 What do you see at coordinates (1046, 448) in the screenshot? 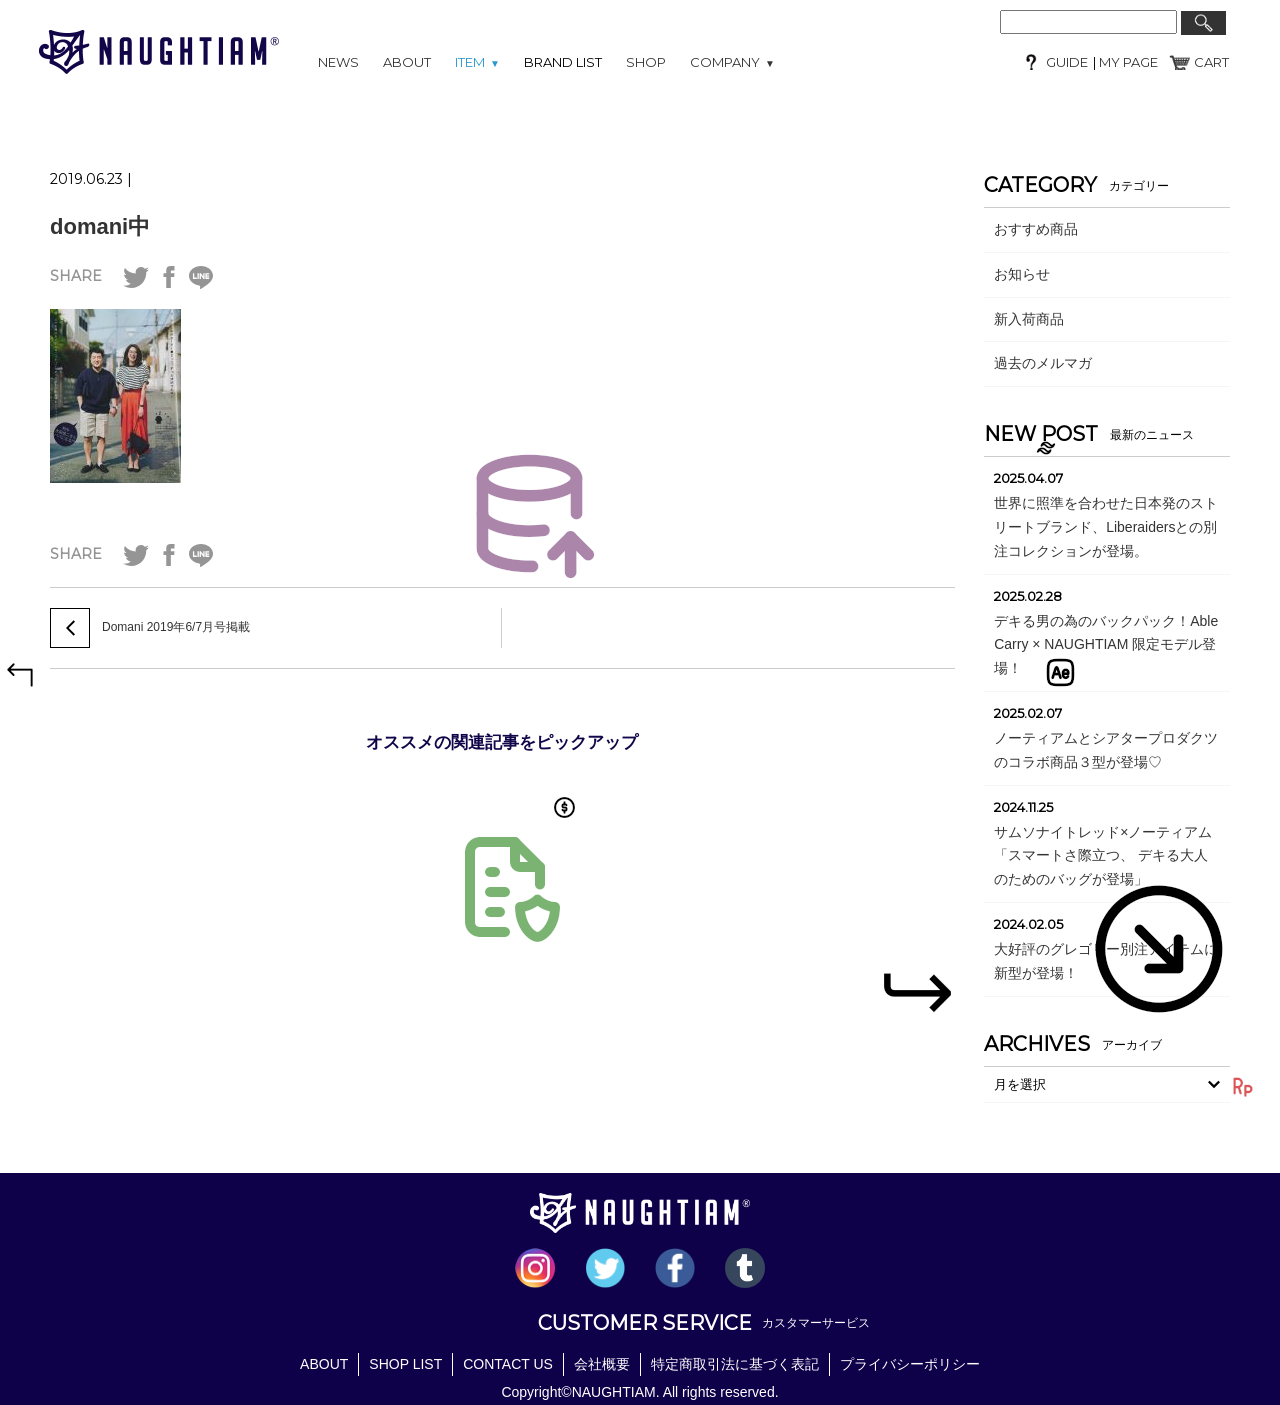
I see `tailwind css framework logo` at bounding box center [1046, 448].